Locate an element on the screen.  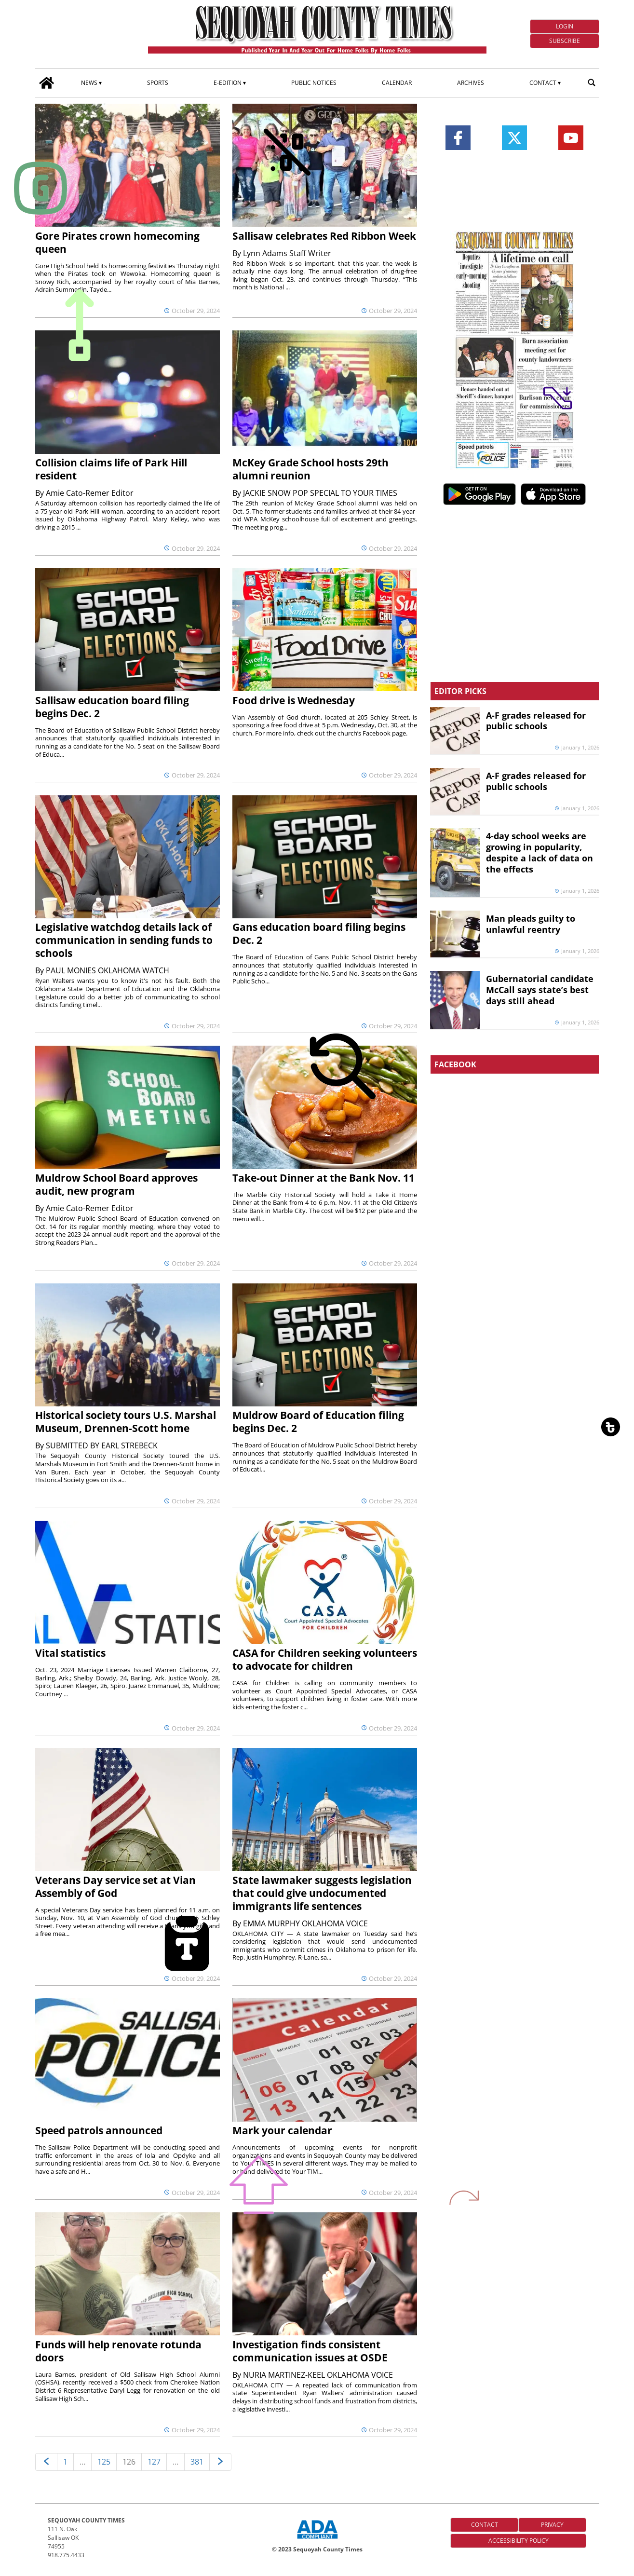
google or g suite service shortcut is located at coordinates (40, 188).